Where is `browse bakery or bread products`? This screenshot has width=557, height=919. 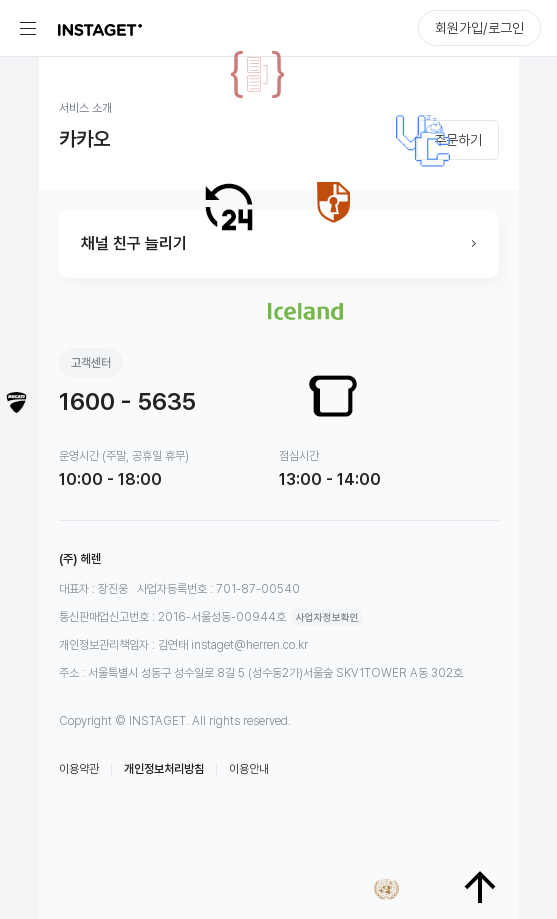 browse bakery or bread products is located at coordinates (333, 395).